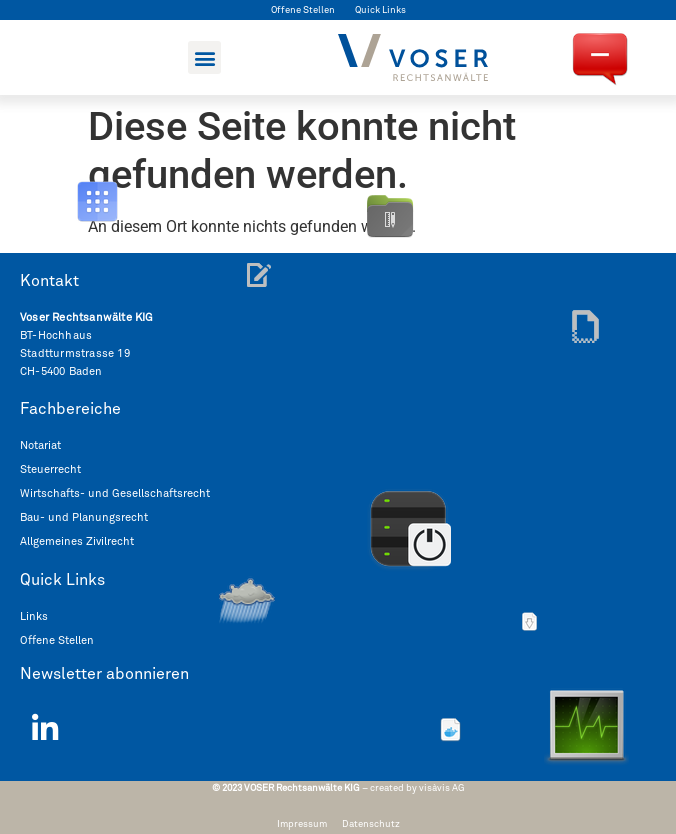  What do you see at coordinates (97, 201) in the screenshot?
I see `view all applications` at bounding box center [97, 201].